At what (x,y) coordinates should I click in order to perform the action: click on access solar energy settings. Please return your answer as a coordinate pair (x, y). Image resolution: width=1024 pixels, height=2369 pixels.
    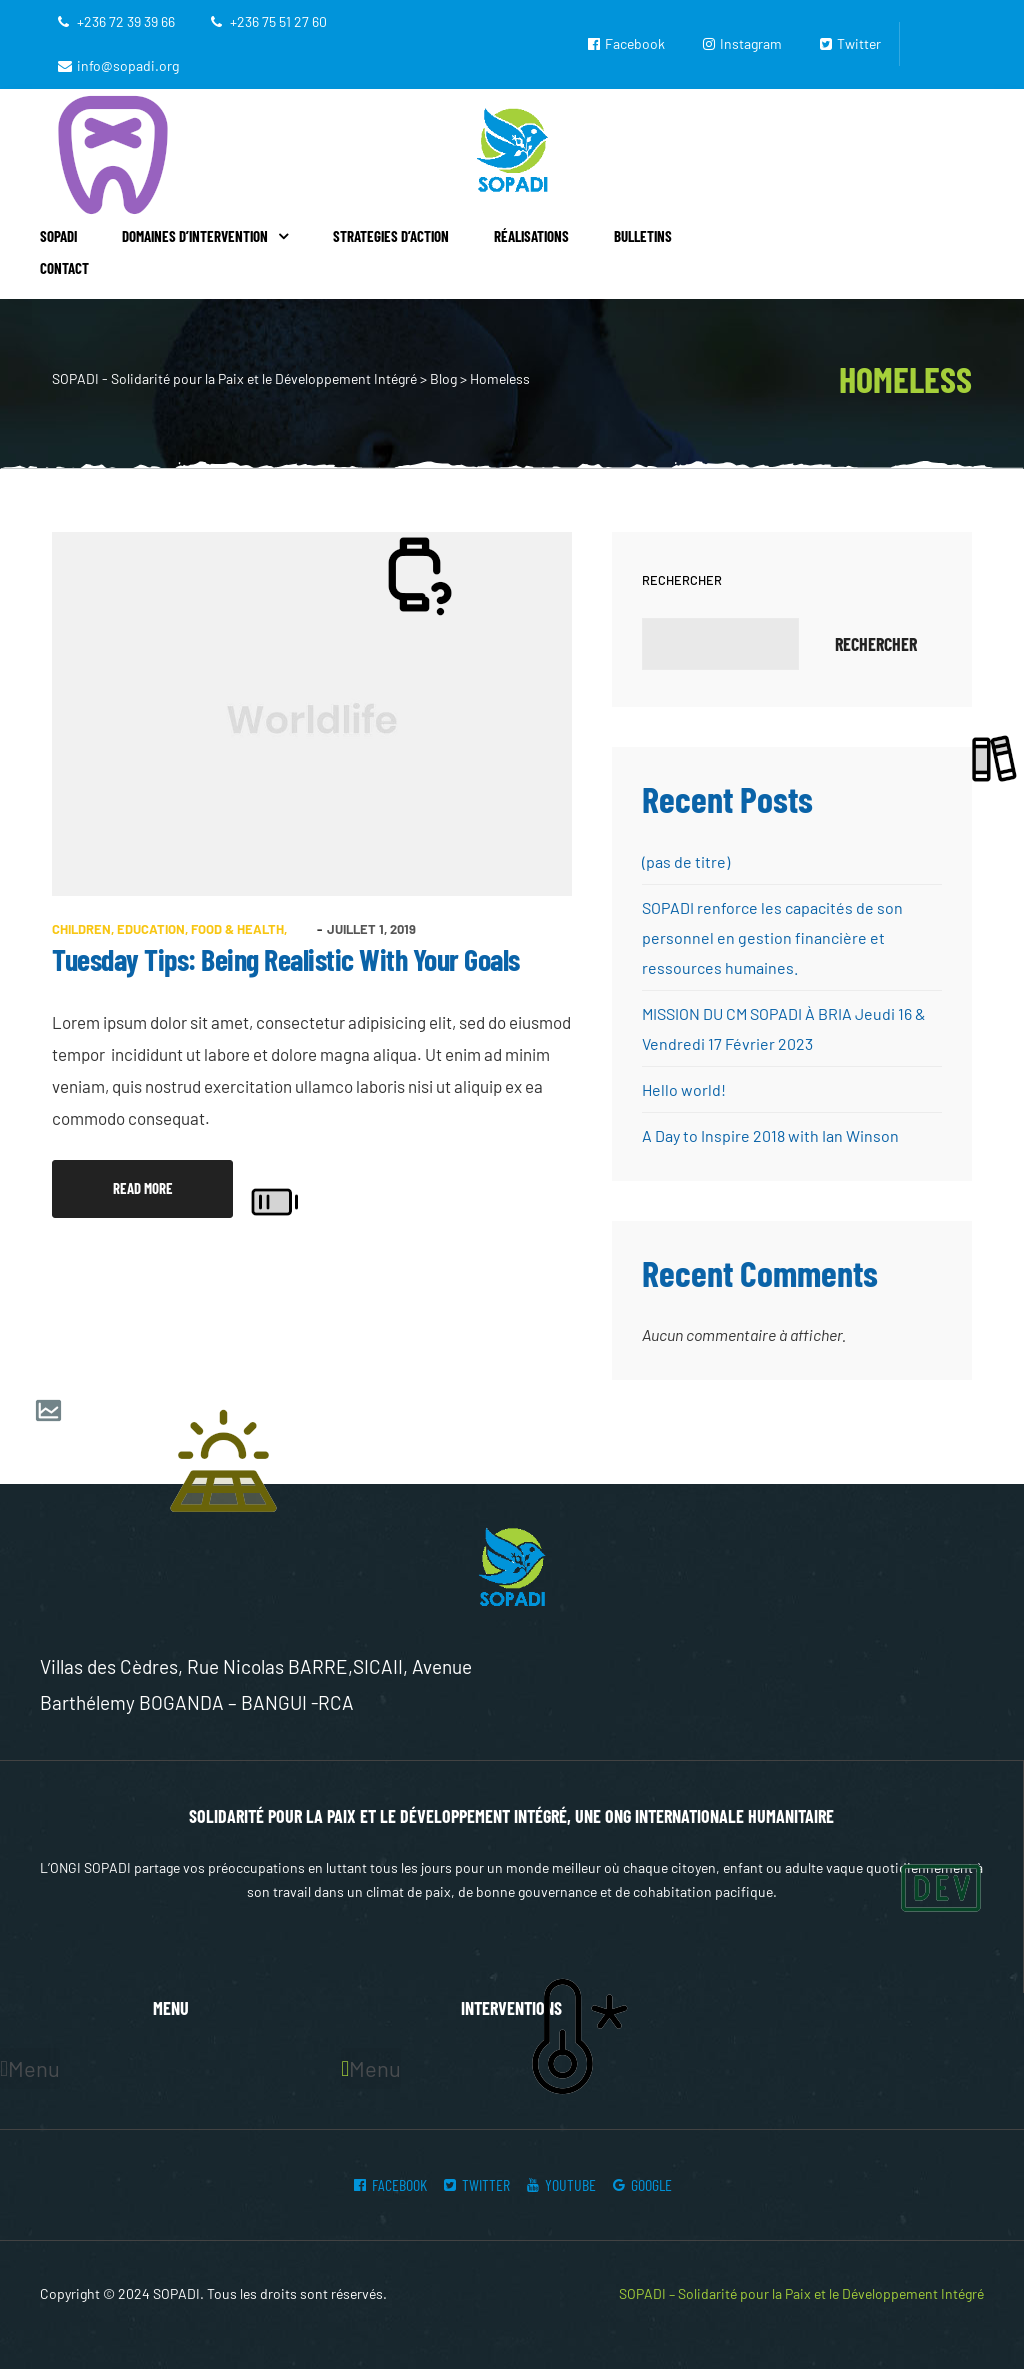
    Looking at the image, I should click on (223, 1466).